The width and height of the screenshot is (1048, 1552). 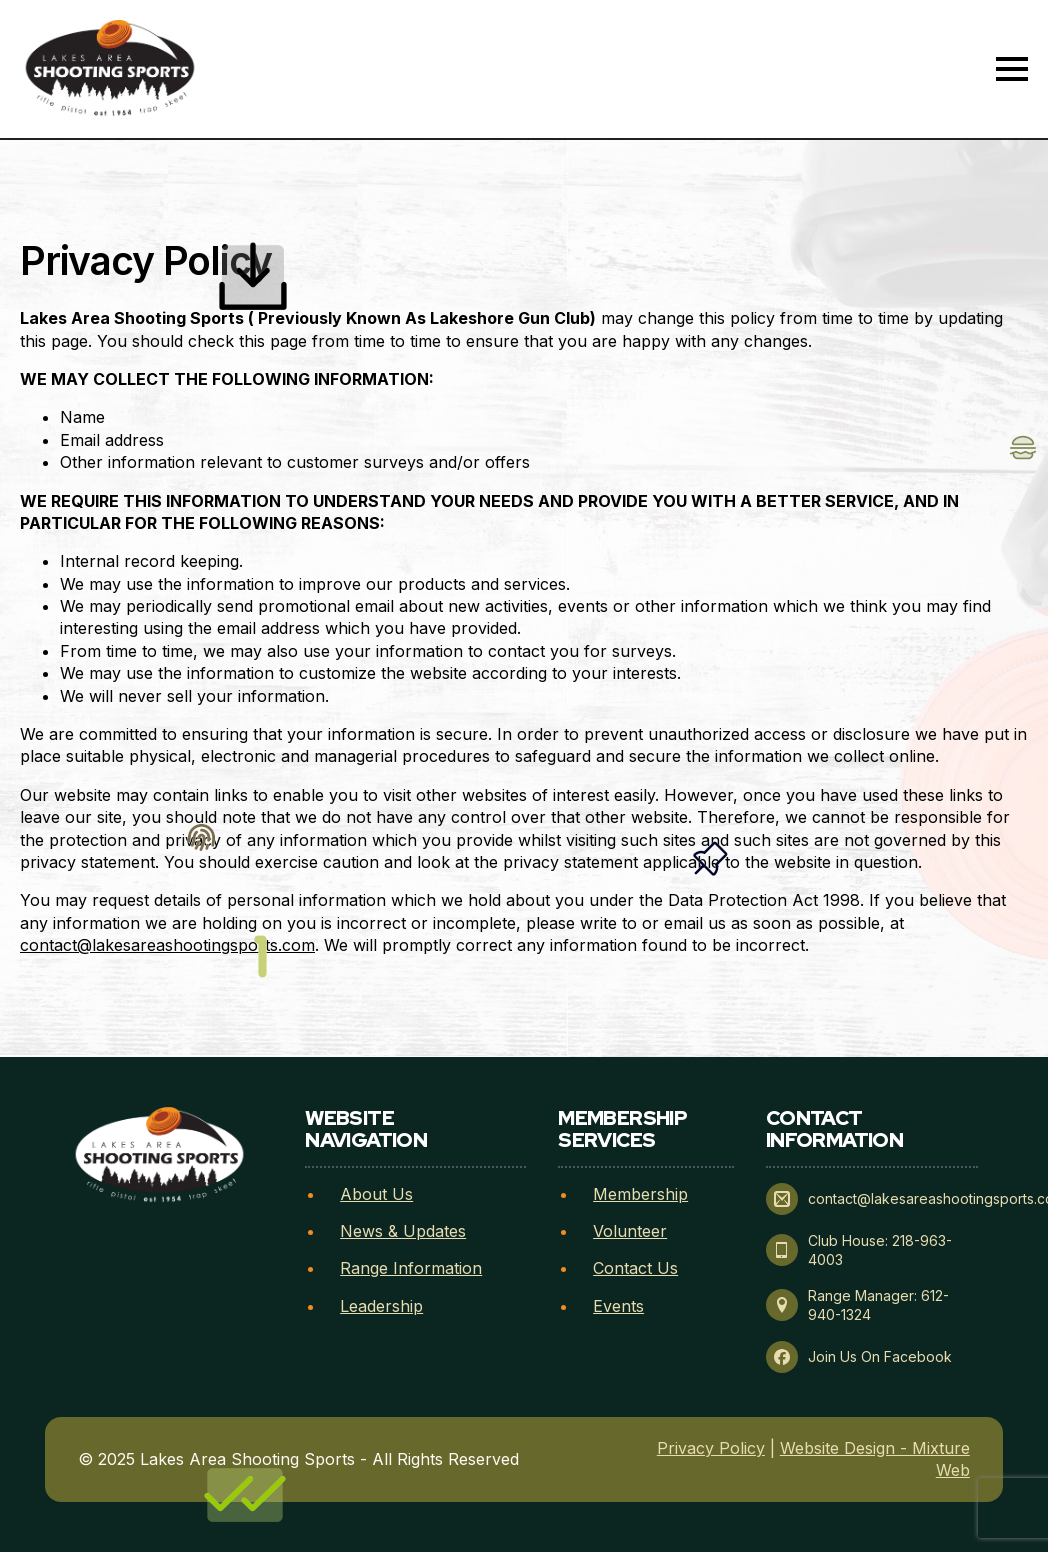 What do you see at coordinates (253, 279) in the screenshot?
I see `download a file to your device` at bounding box center [253, 279].